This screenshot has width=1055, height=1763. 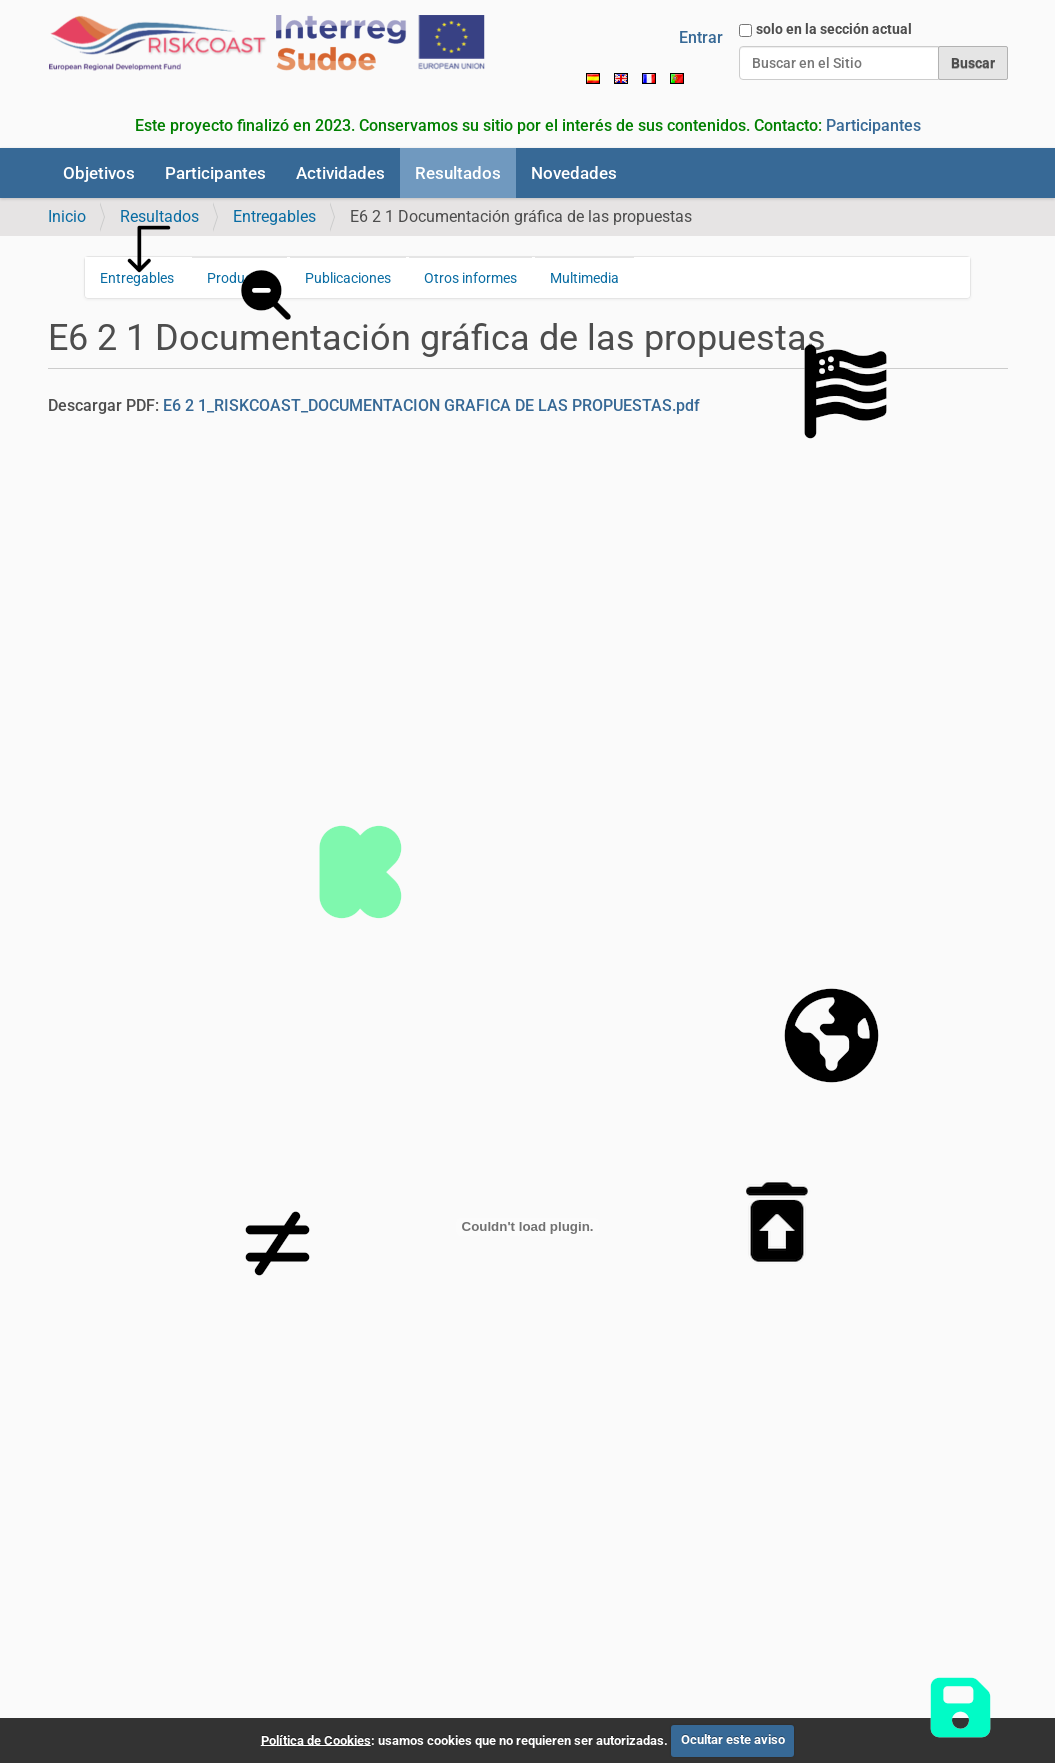 What do you see at coordinates (277, 1243) in the screenshot?
I see `indicates values are not equal or mismatched` at bounding box center [277, 1243].